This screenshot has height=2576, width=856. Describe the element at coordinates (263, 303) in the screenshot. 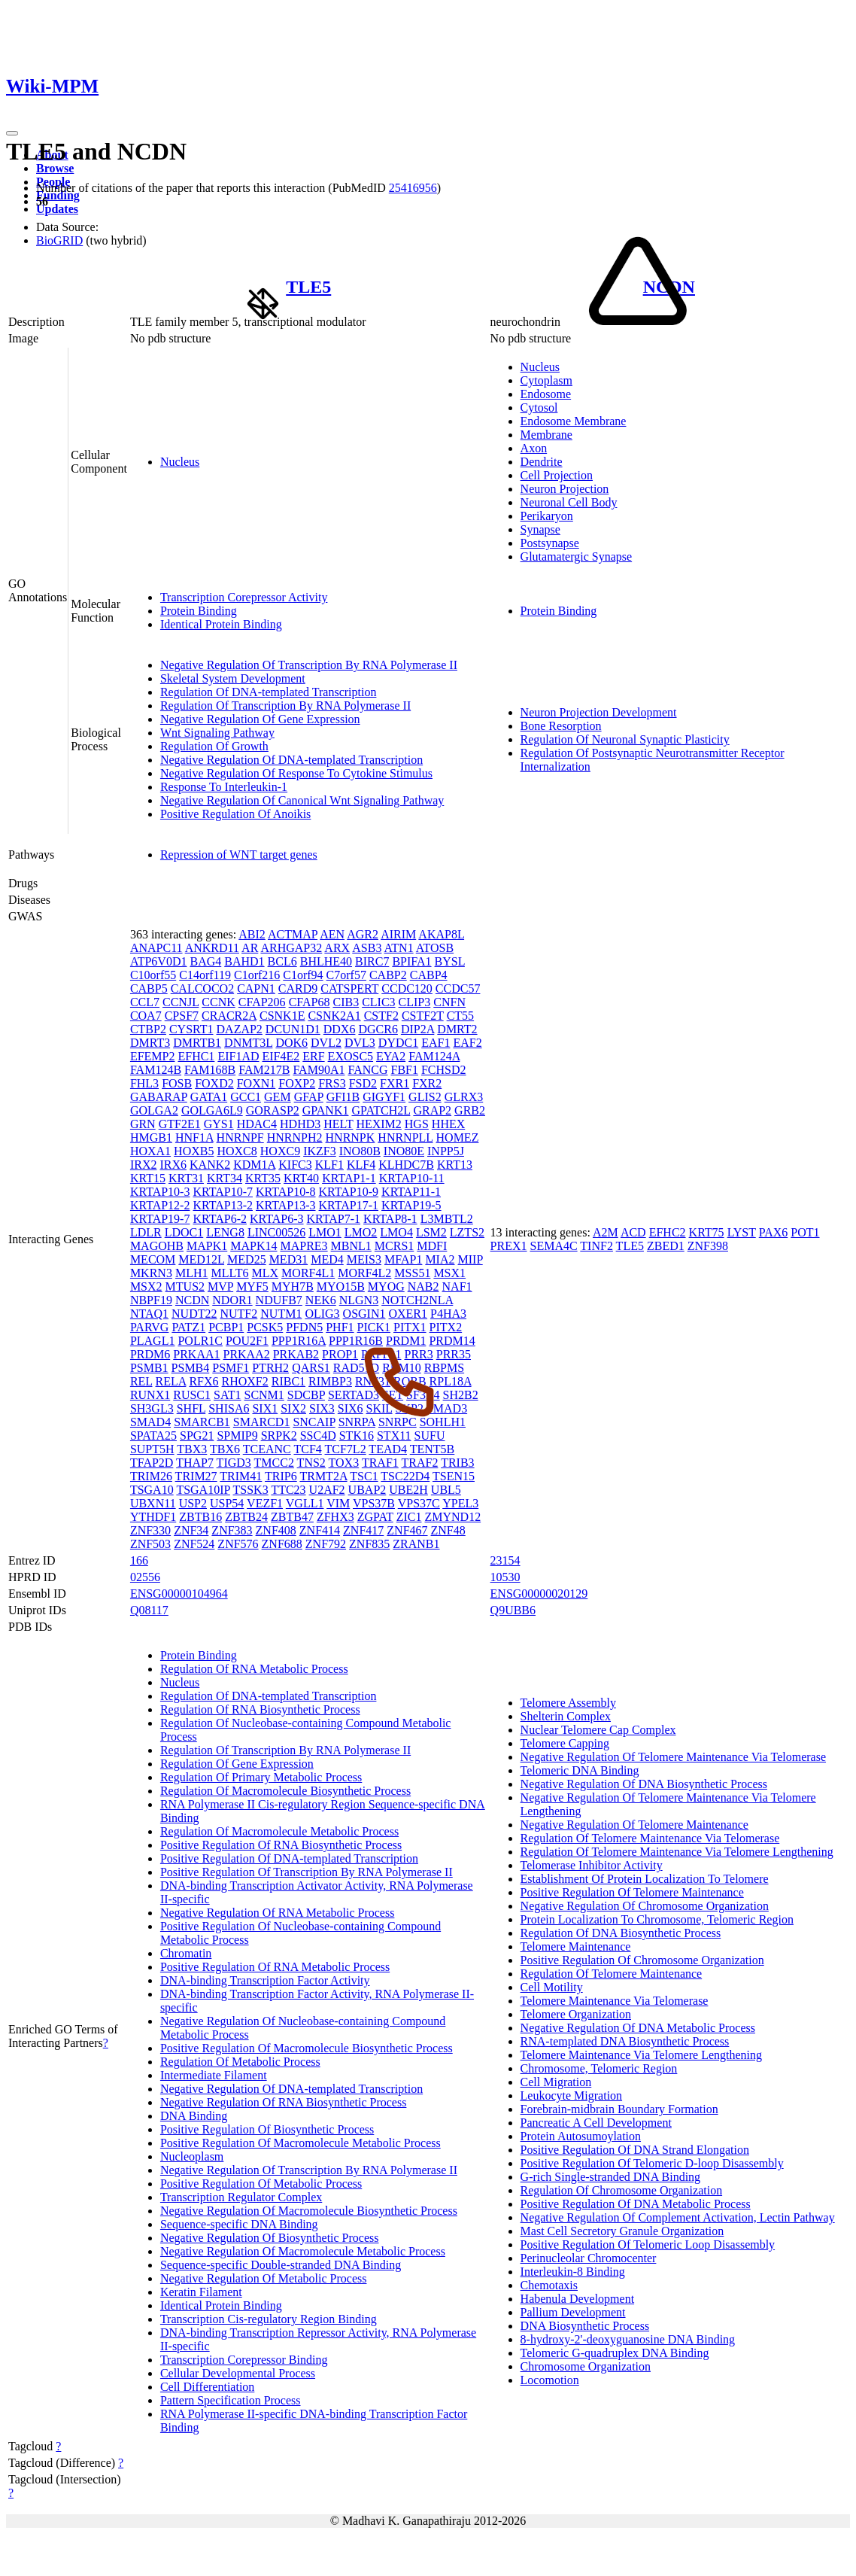

I see `disable 3D object view` at that location.